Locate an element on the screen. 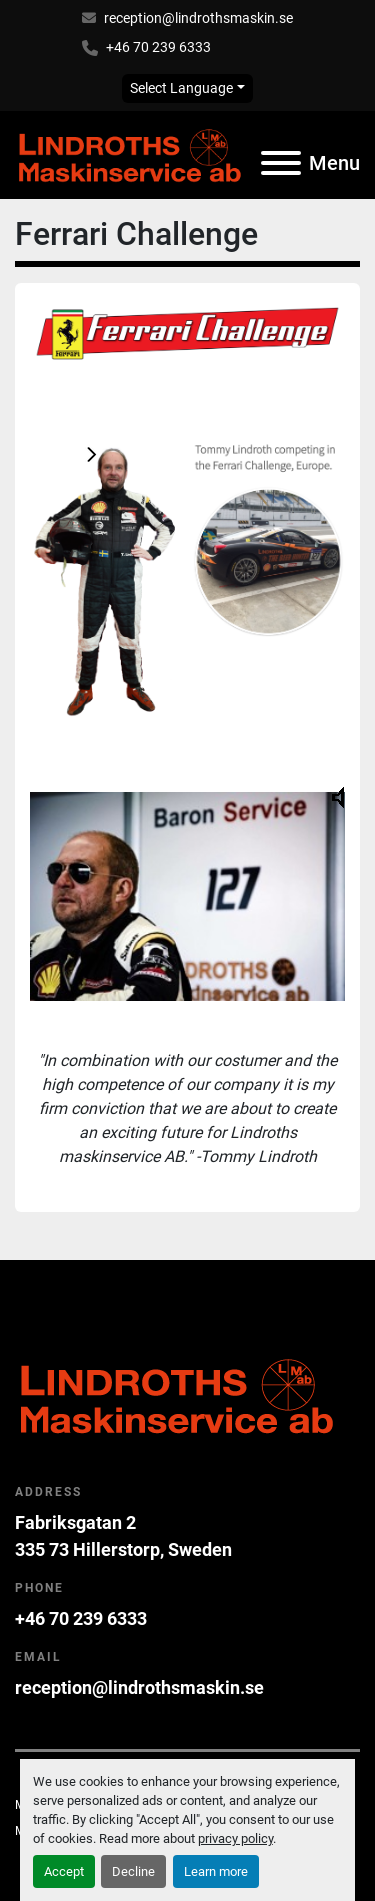 This screenshot has height=1901, width=375. mute audio or sound output is located at coordinates (338, 797).